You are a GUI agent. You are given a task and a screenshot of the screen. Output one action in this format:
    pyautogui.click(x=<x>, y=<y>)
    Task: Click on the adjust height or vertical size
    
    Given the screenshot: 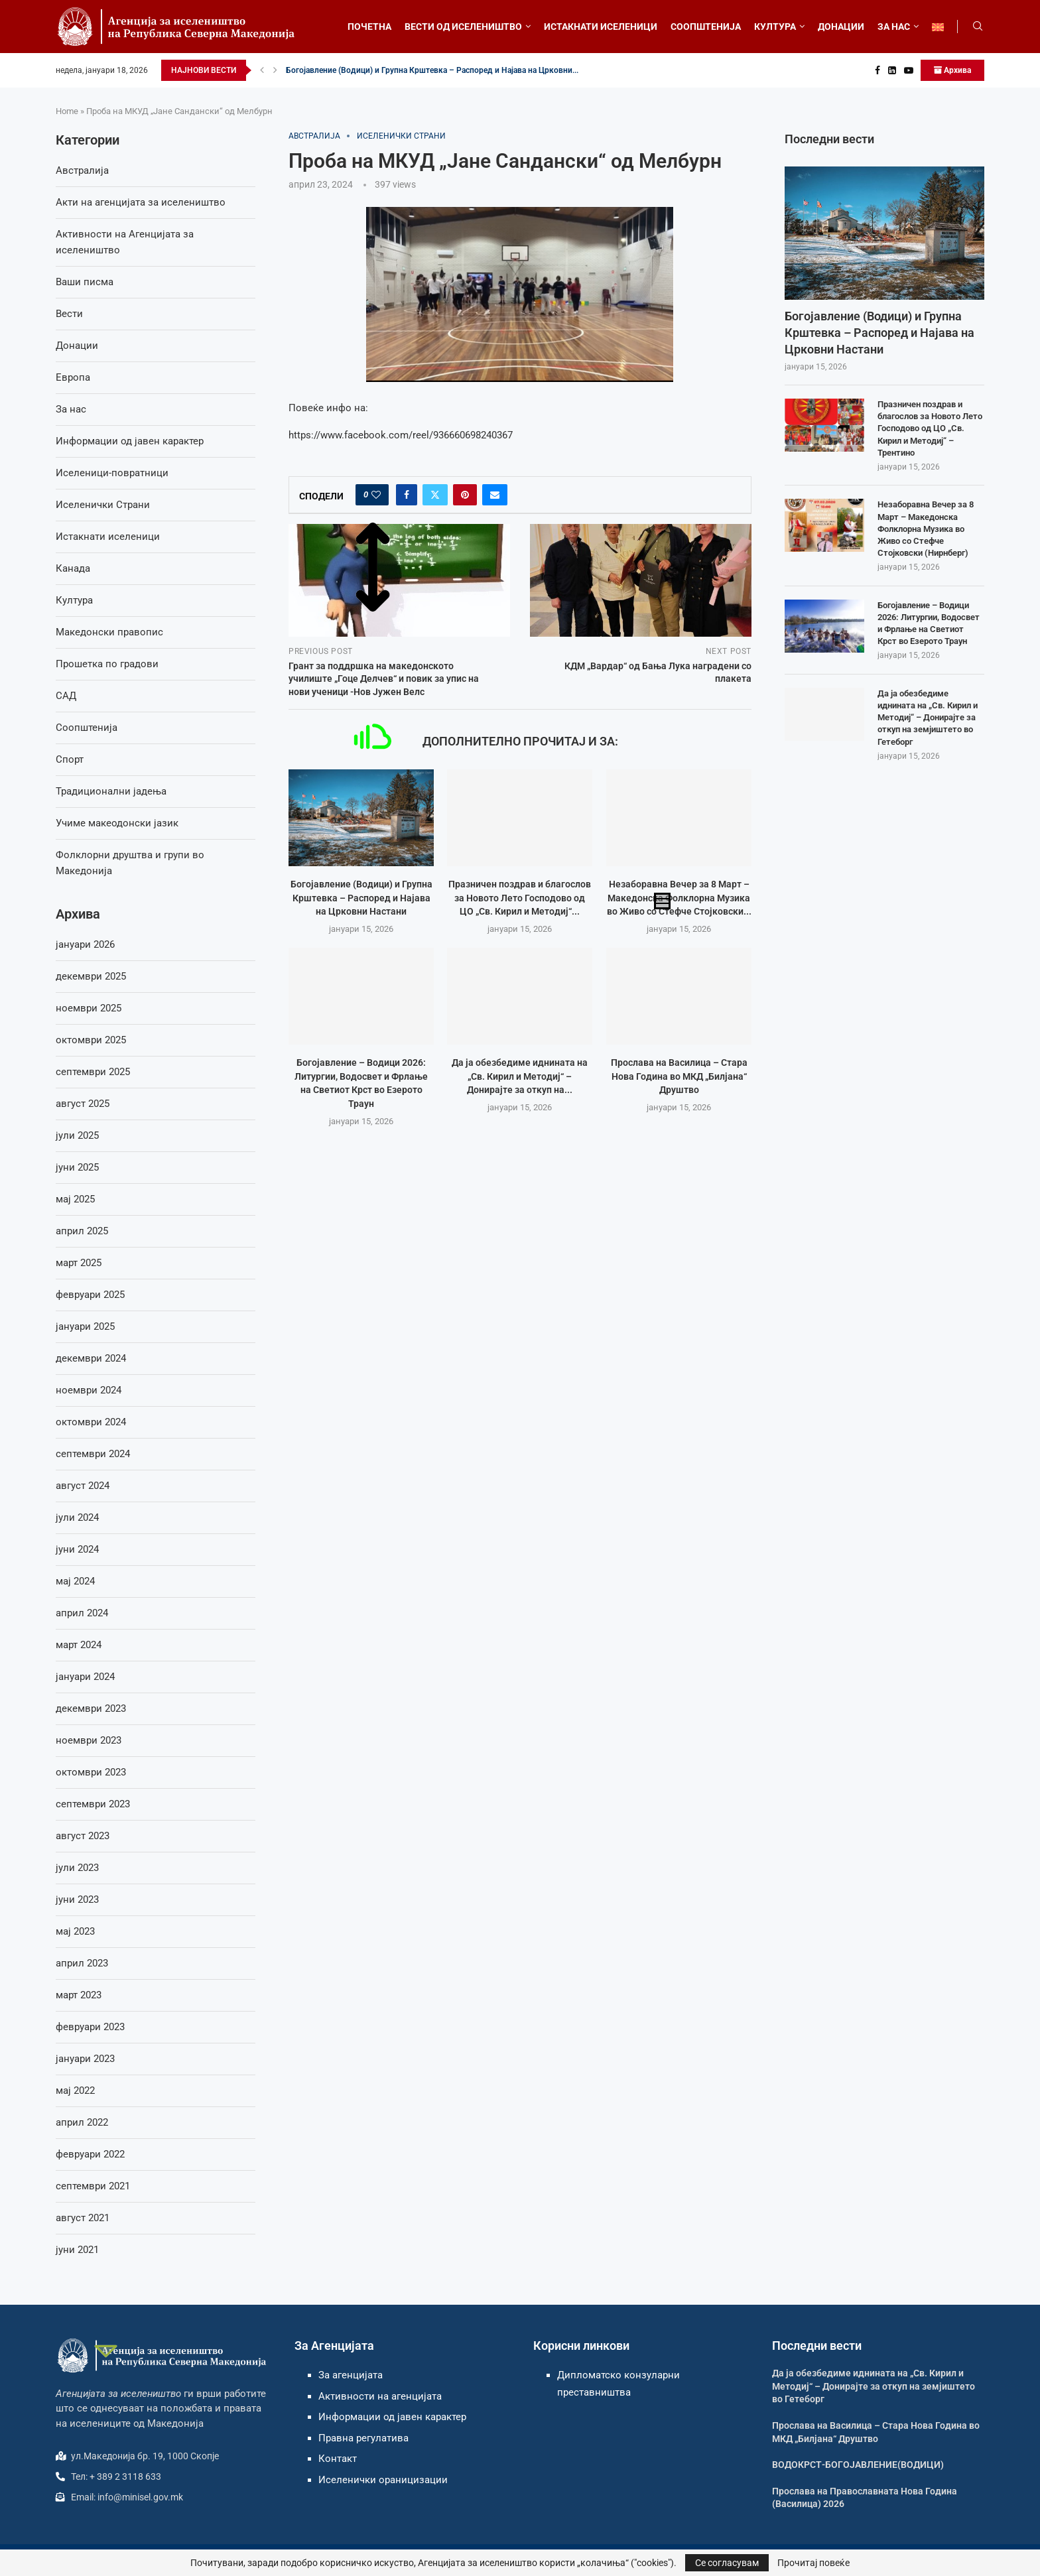 What is the action you would take?
    pyautogui.click(x=373, y=567)
    